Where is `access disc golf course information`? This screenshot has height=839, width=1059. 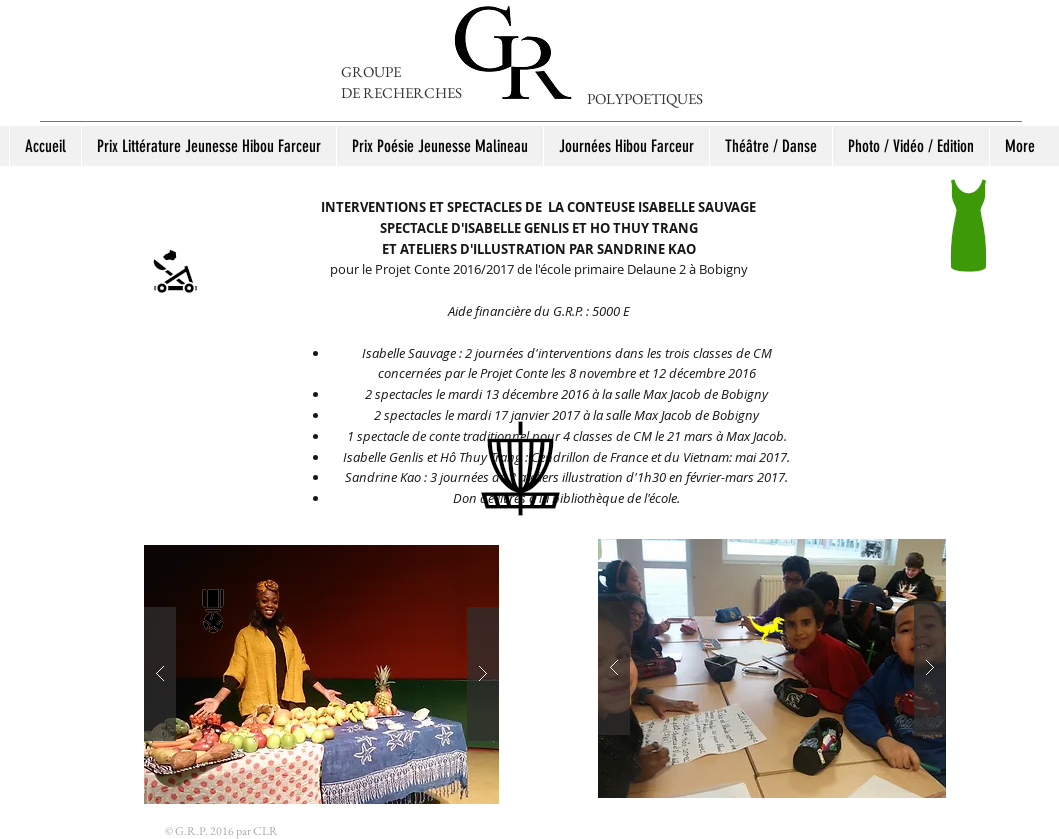 access disc golf course information is located at coordinates (520, 468).